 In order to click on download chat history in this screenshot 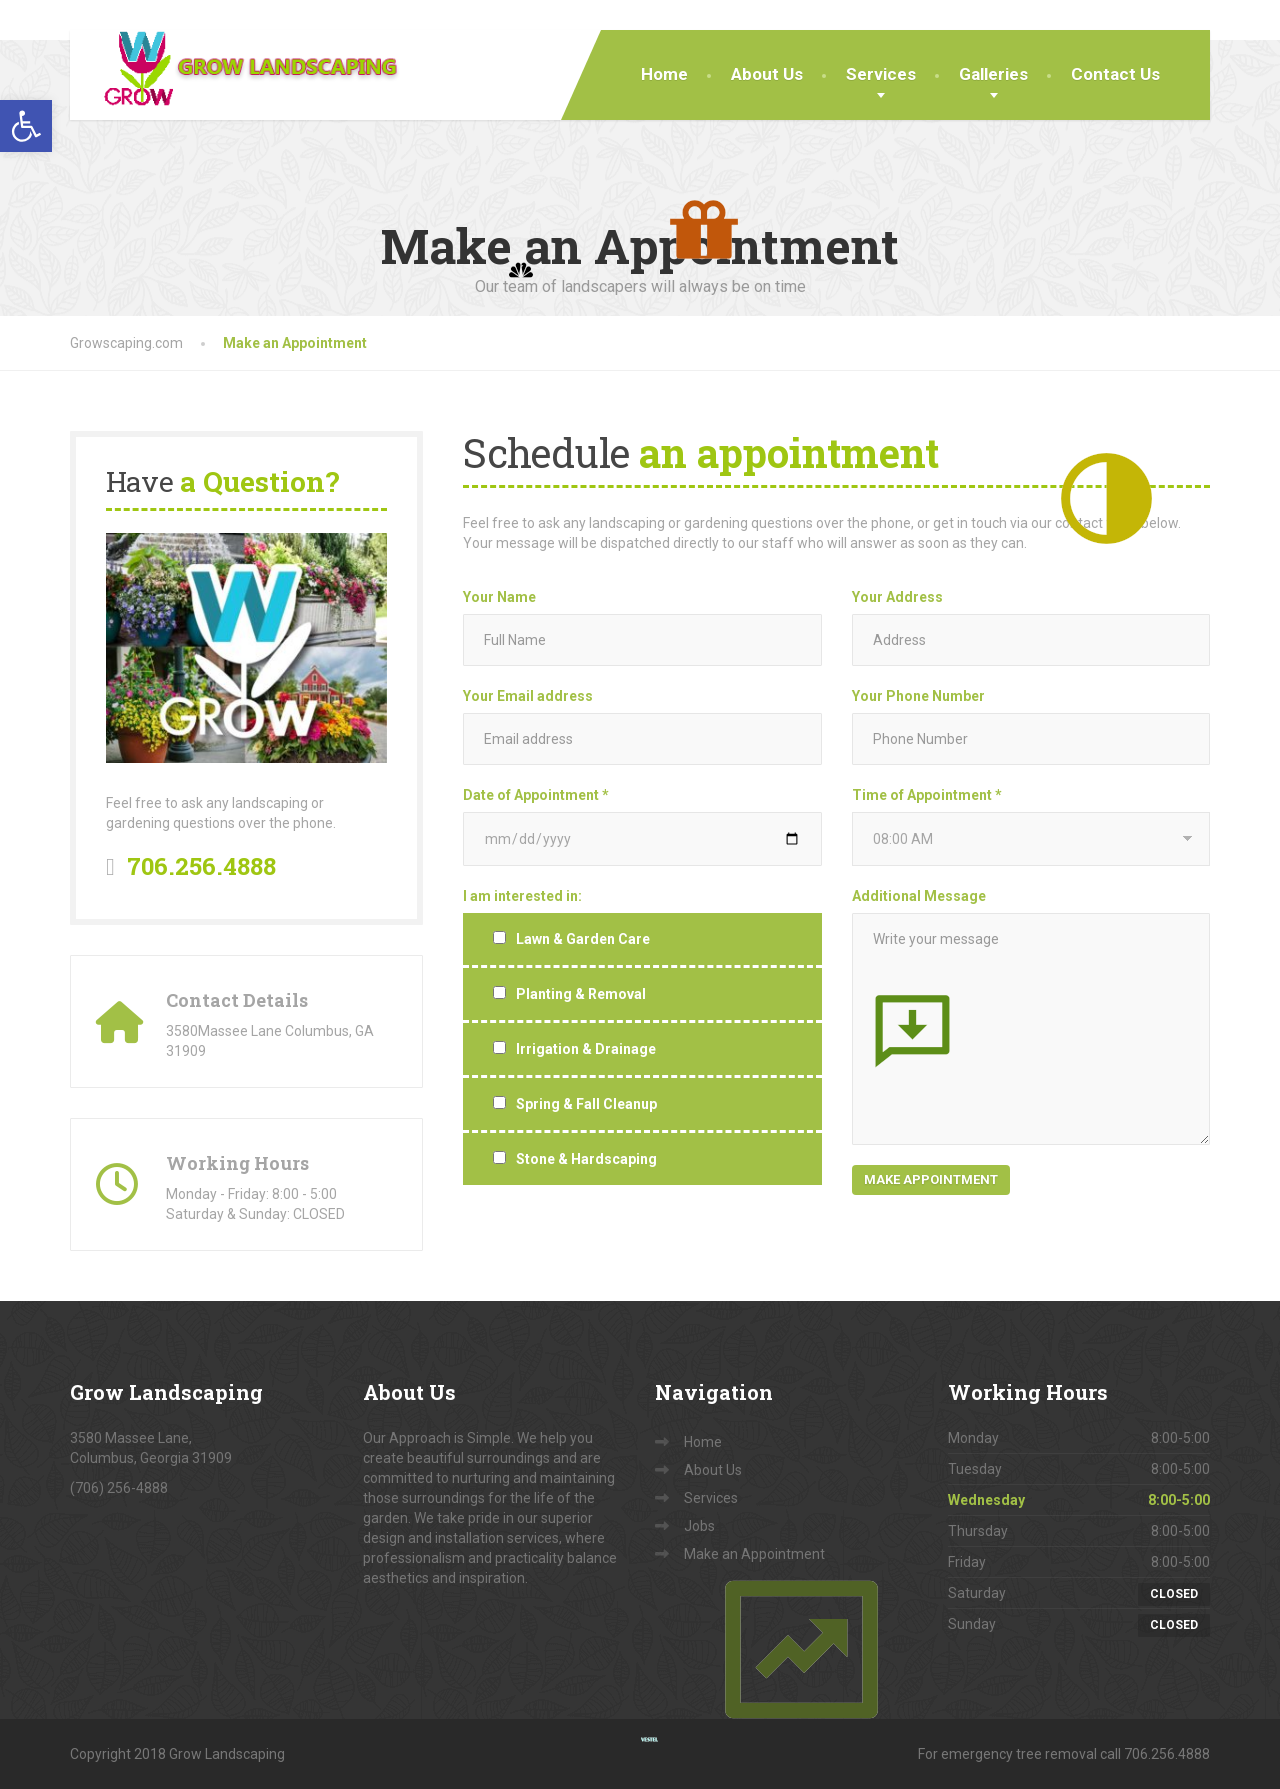, I will do `click(912, 1028)`.